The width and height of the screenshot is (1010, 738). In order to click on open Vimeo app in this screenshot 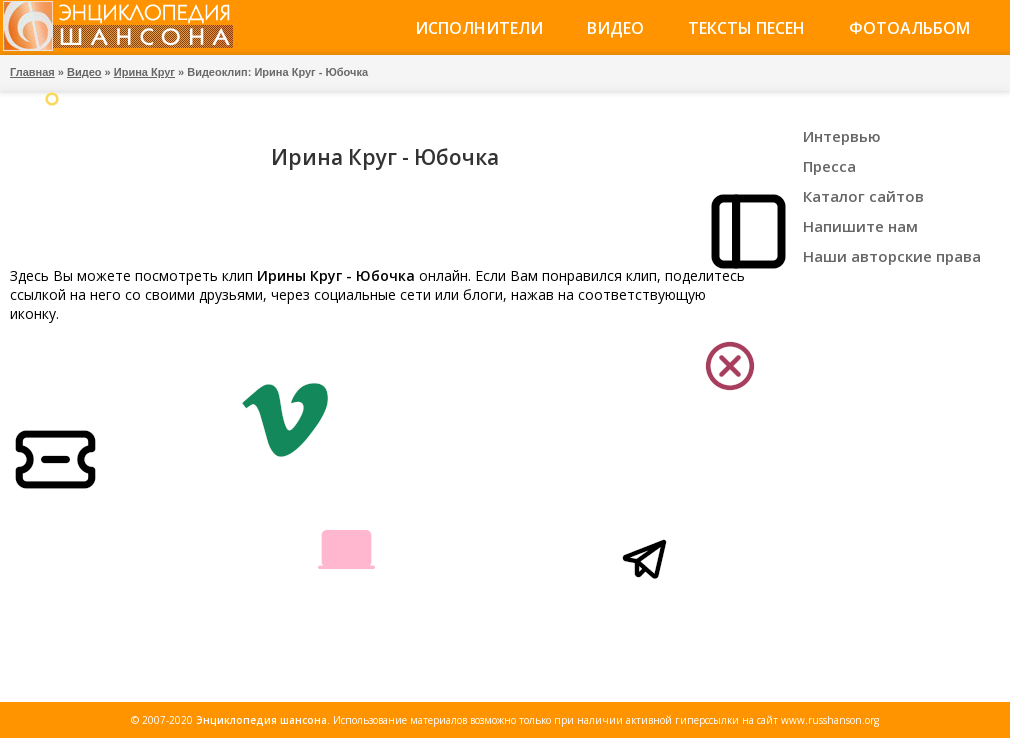, I will do `click(285, 420)`.